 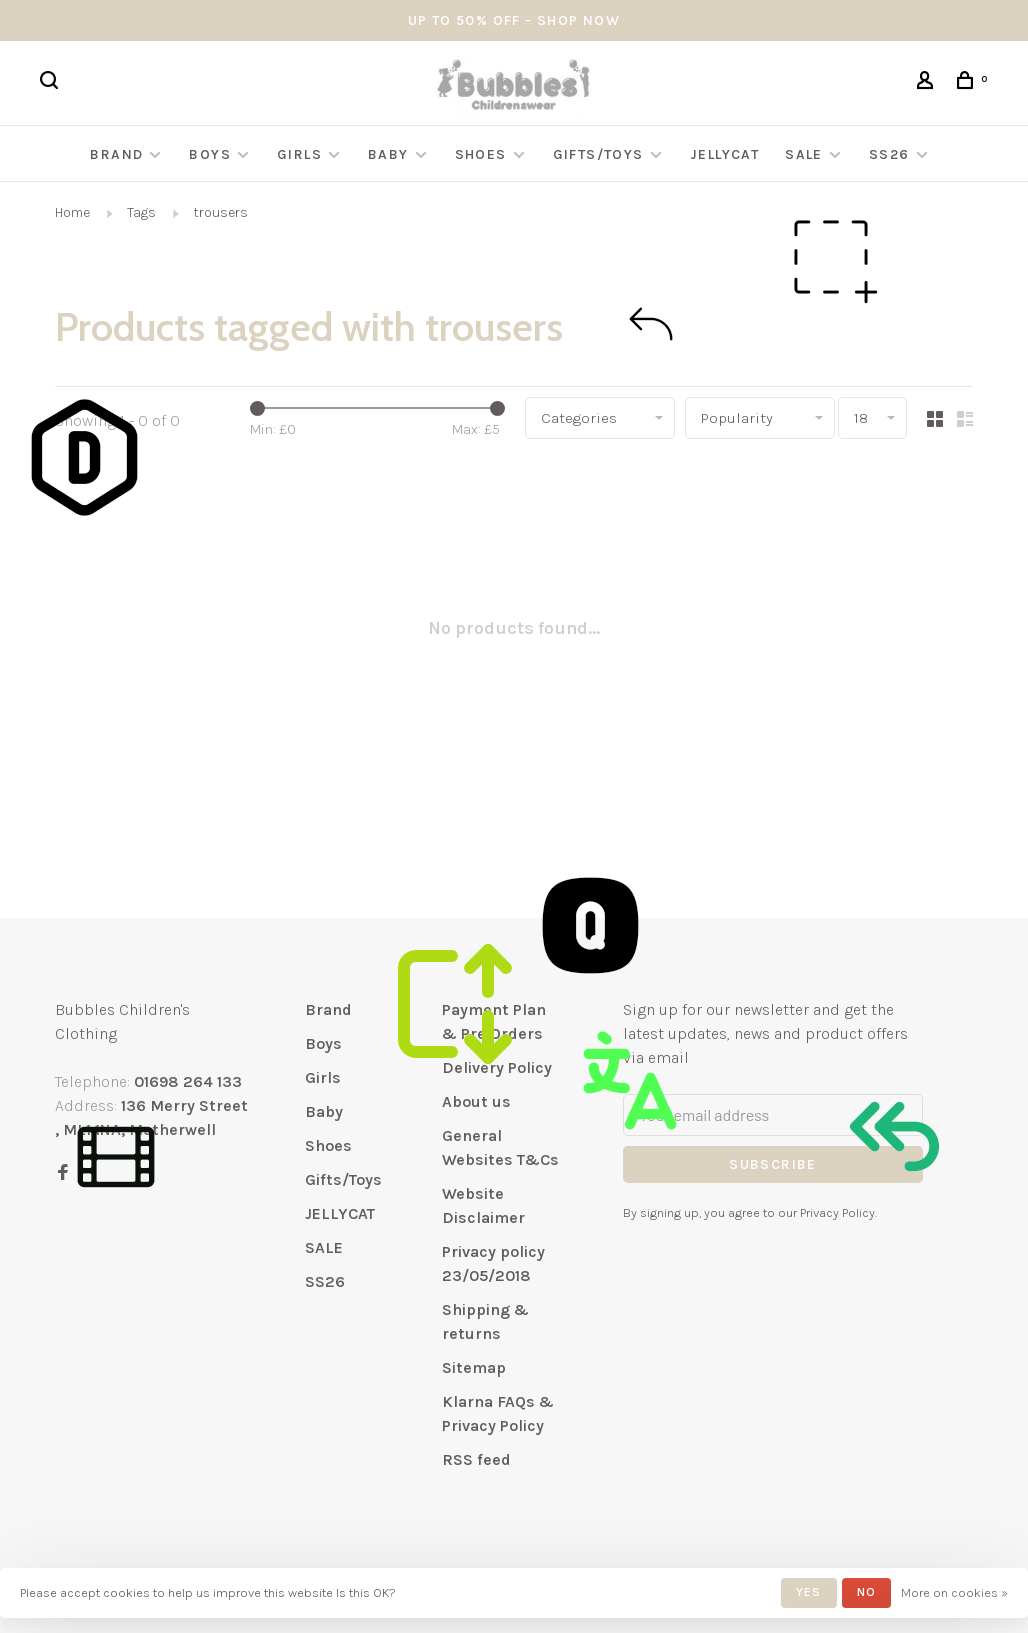 What do you see at coordinates (84, 457) in the screenshot?
I see `app icon or logo featuring the letter D` at bounding box center [84, 457].